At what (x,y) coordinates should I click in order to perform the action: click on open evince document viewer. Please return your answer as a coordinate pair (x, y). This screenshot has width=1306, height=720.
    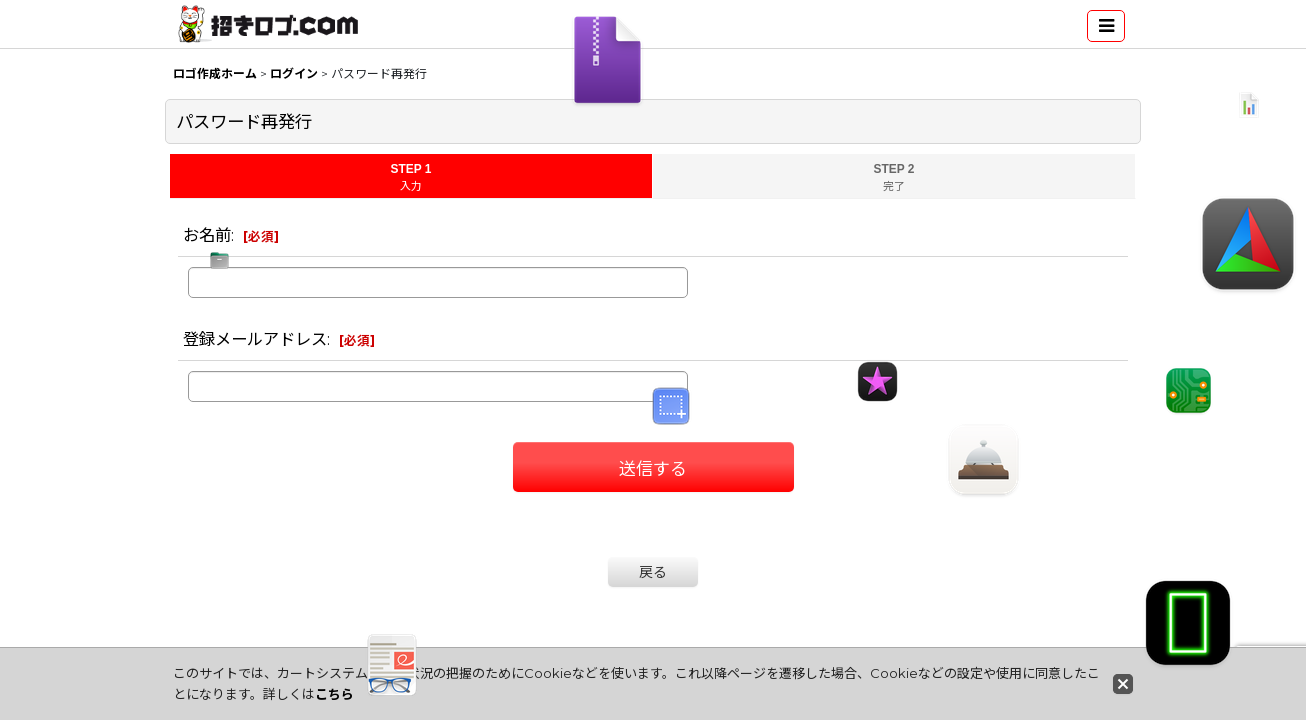
    Looking at the image, I should click on (392, 665).